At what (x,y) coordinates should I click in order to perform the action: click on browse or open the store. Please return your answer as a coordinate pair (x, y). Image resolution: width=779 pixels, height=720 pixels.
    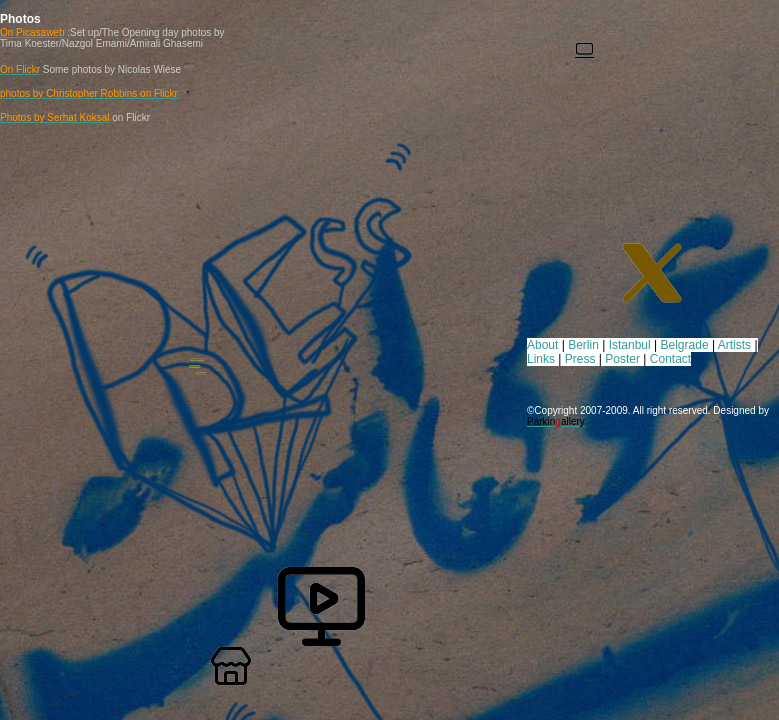
    Looking at the image, I should click on (231, 667).